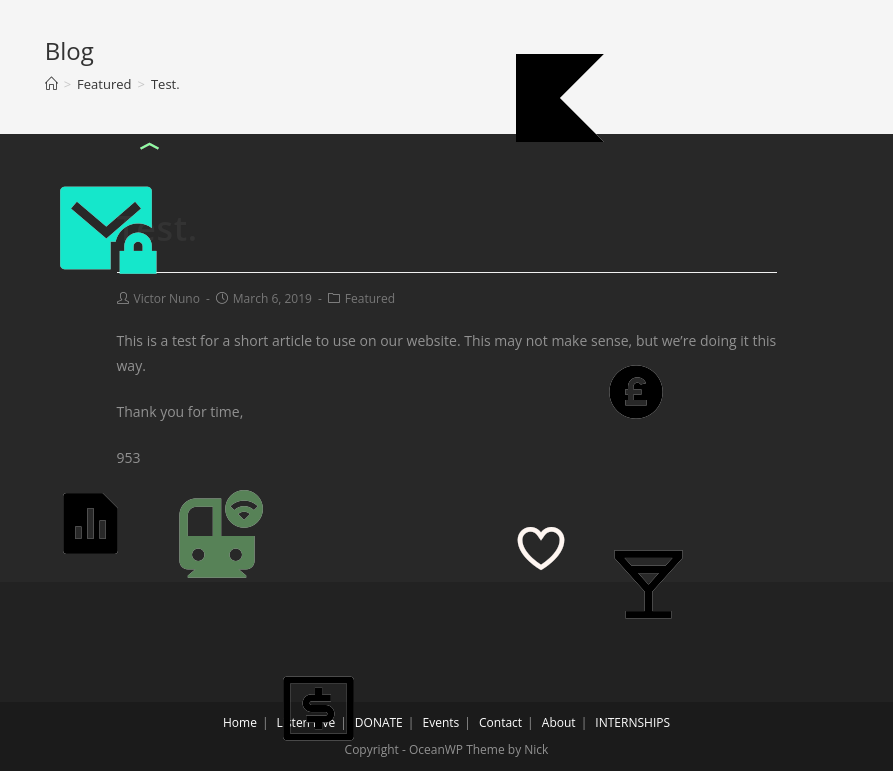  What do you see at coordinates (90, 523) in the screenshot?
I see `view document with chart data` at bounding box center [90, 523].